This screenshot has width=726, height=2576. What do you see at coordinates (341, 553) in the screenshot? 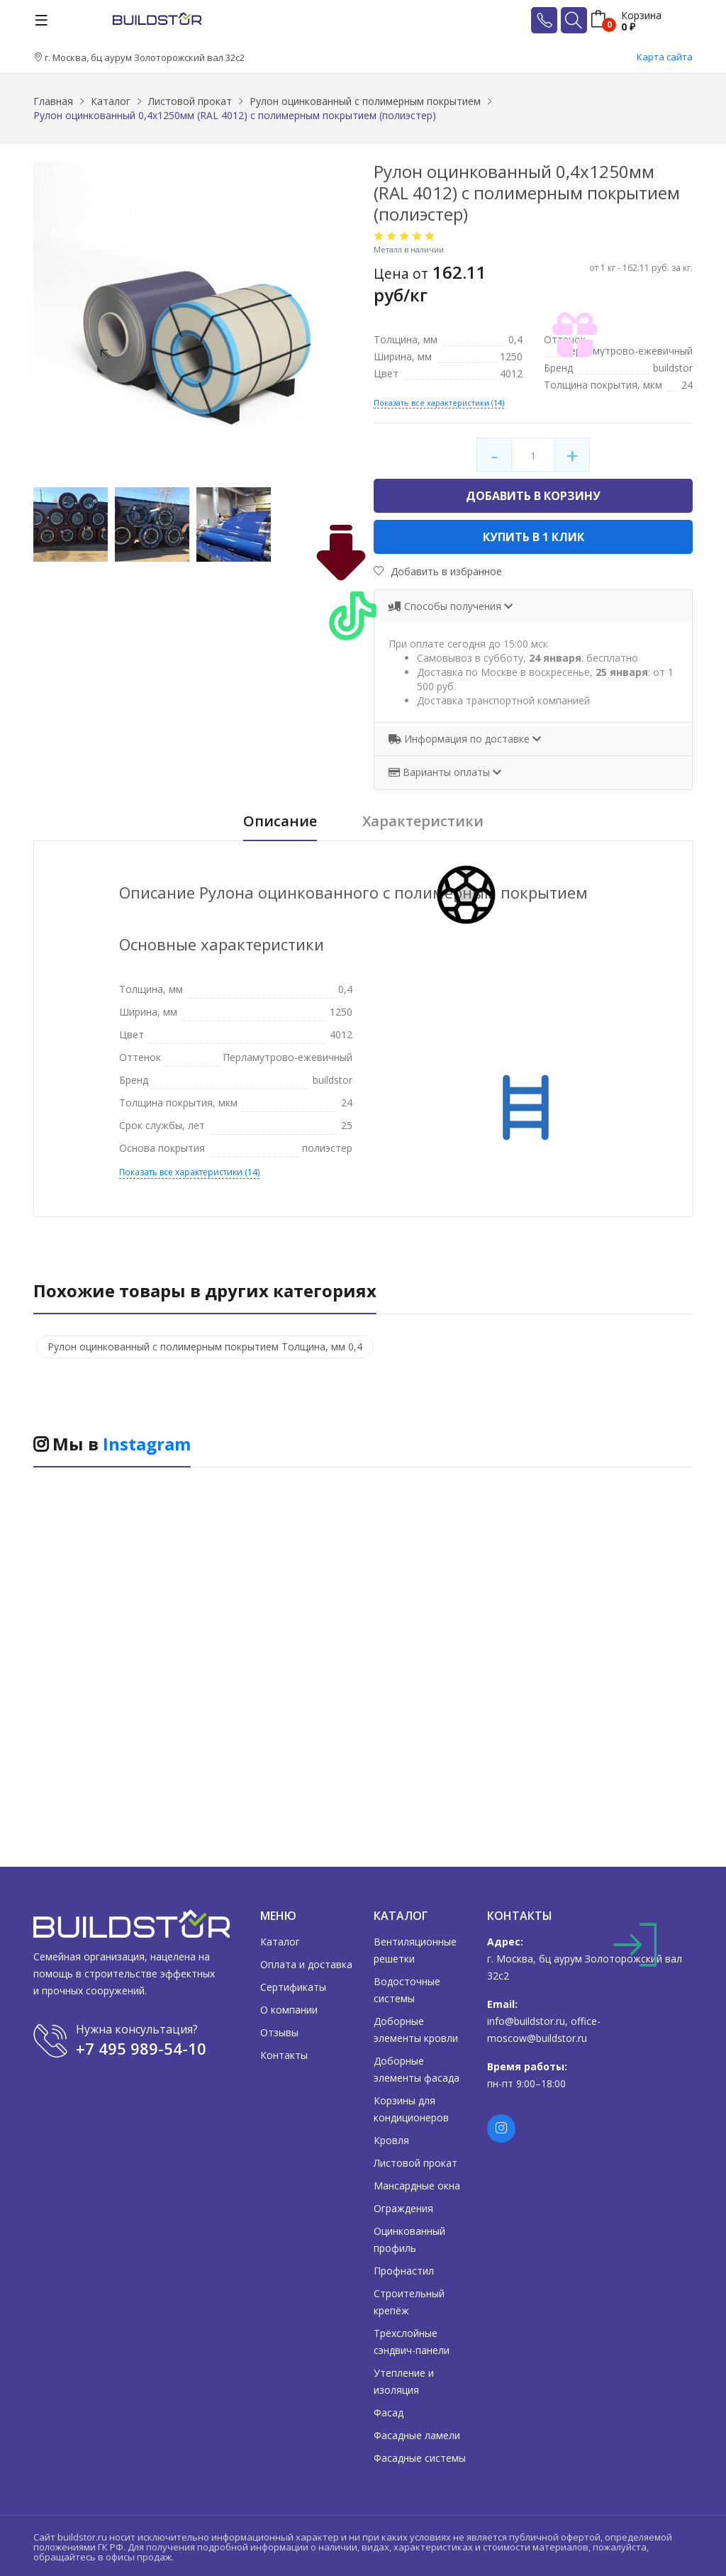
I see `download file to device` at bounding box center [341, 553].